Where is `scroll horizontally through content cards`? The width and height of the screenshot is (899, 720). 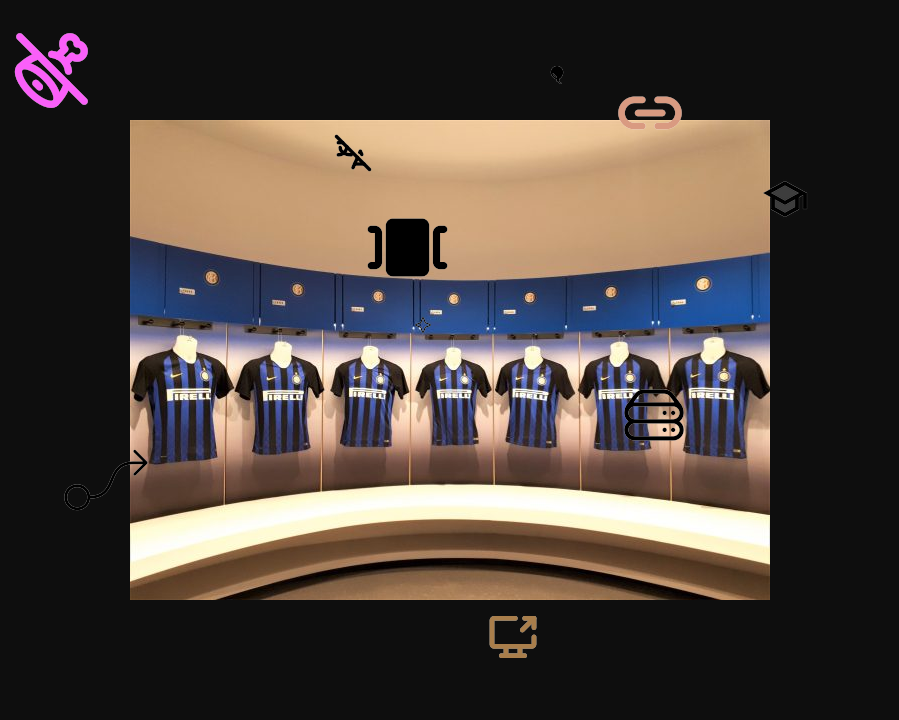 scroll horizontally through content cards is located at coordinates (407, 247).